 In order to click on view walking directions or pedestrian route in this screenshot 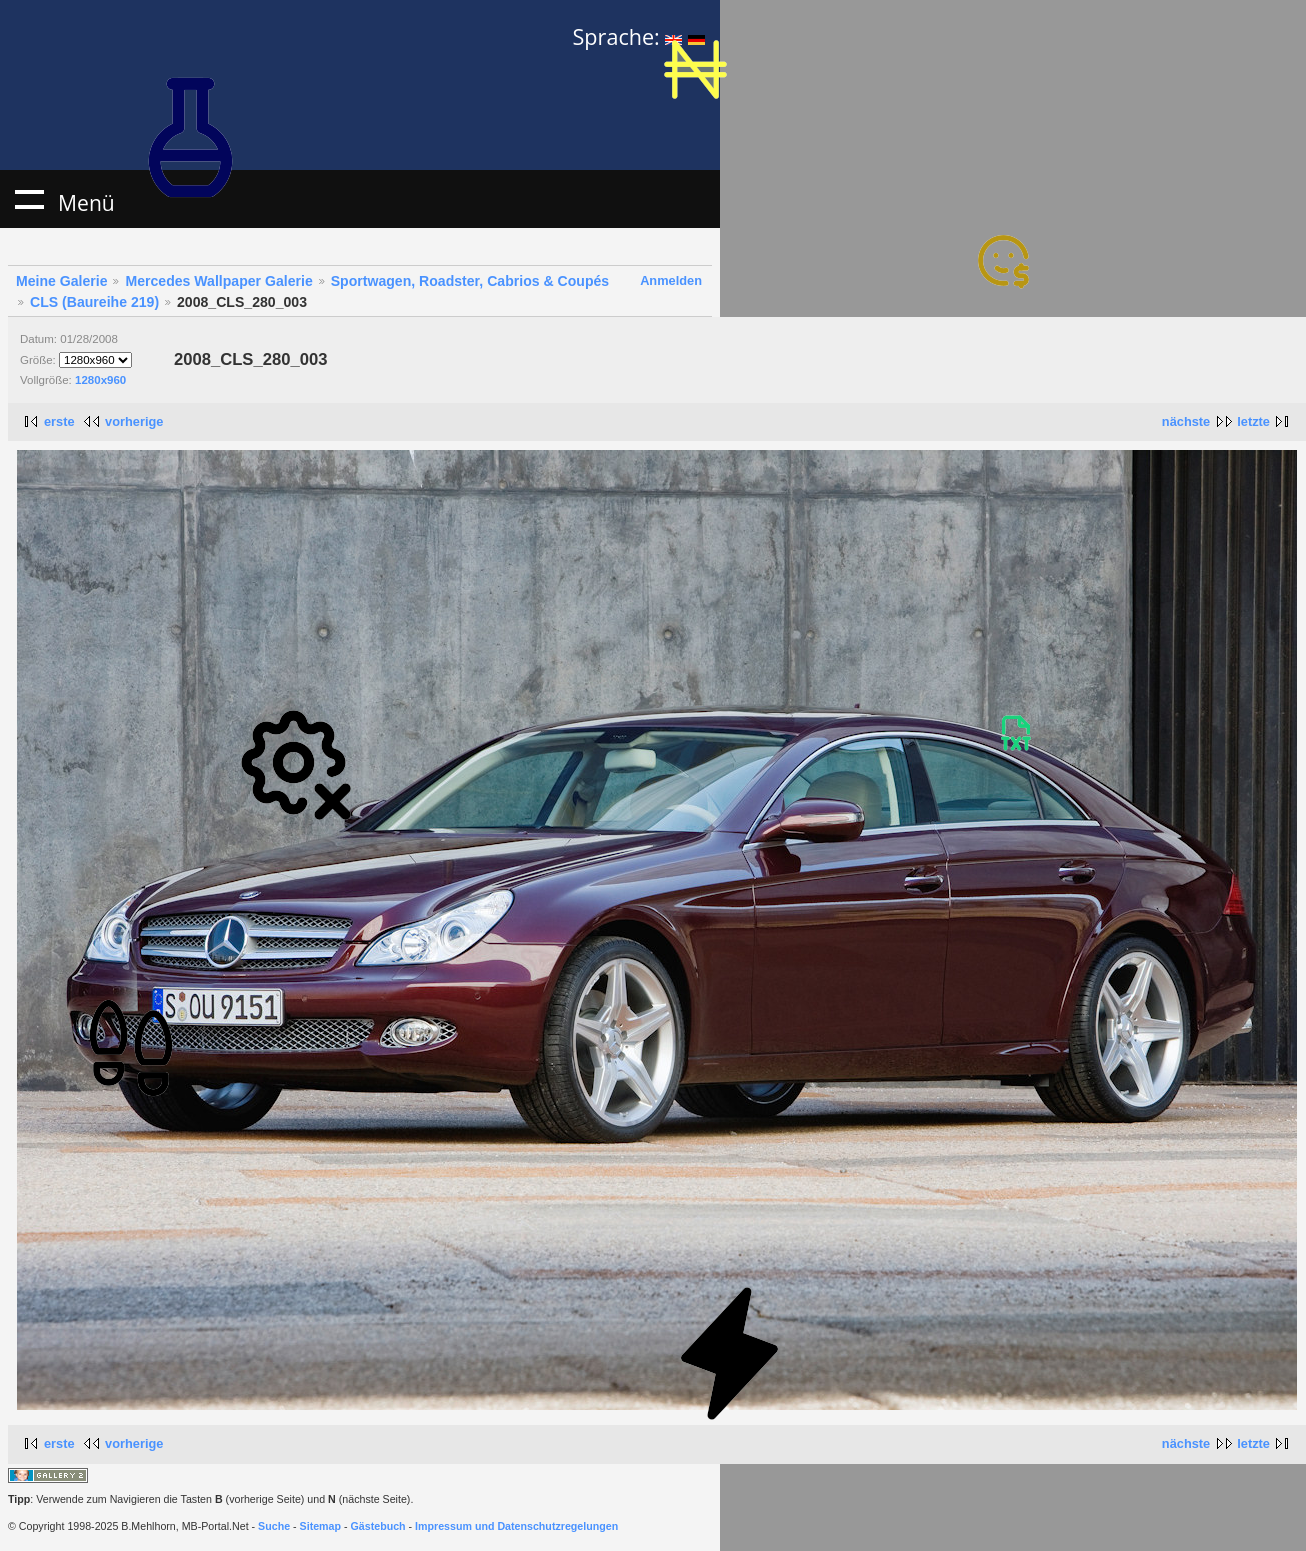, I will do `click(131, 1048)`.